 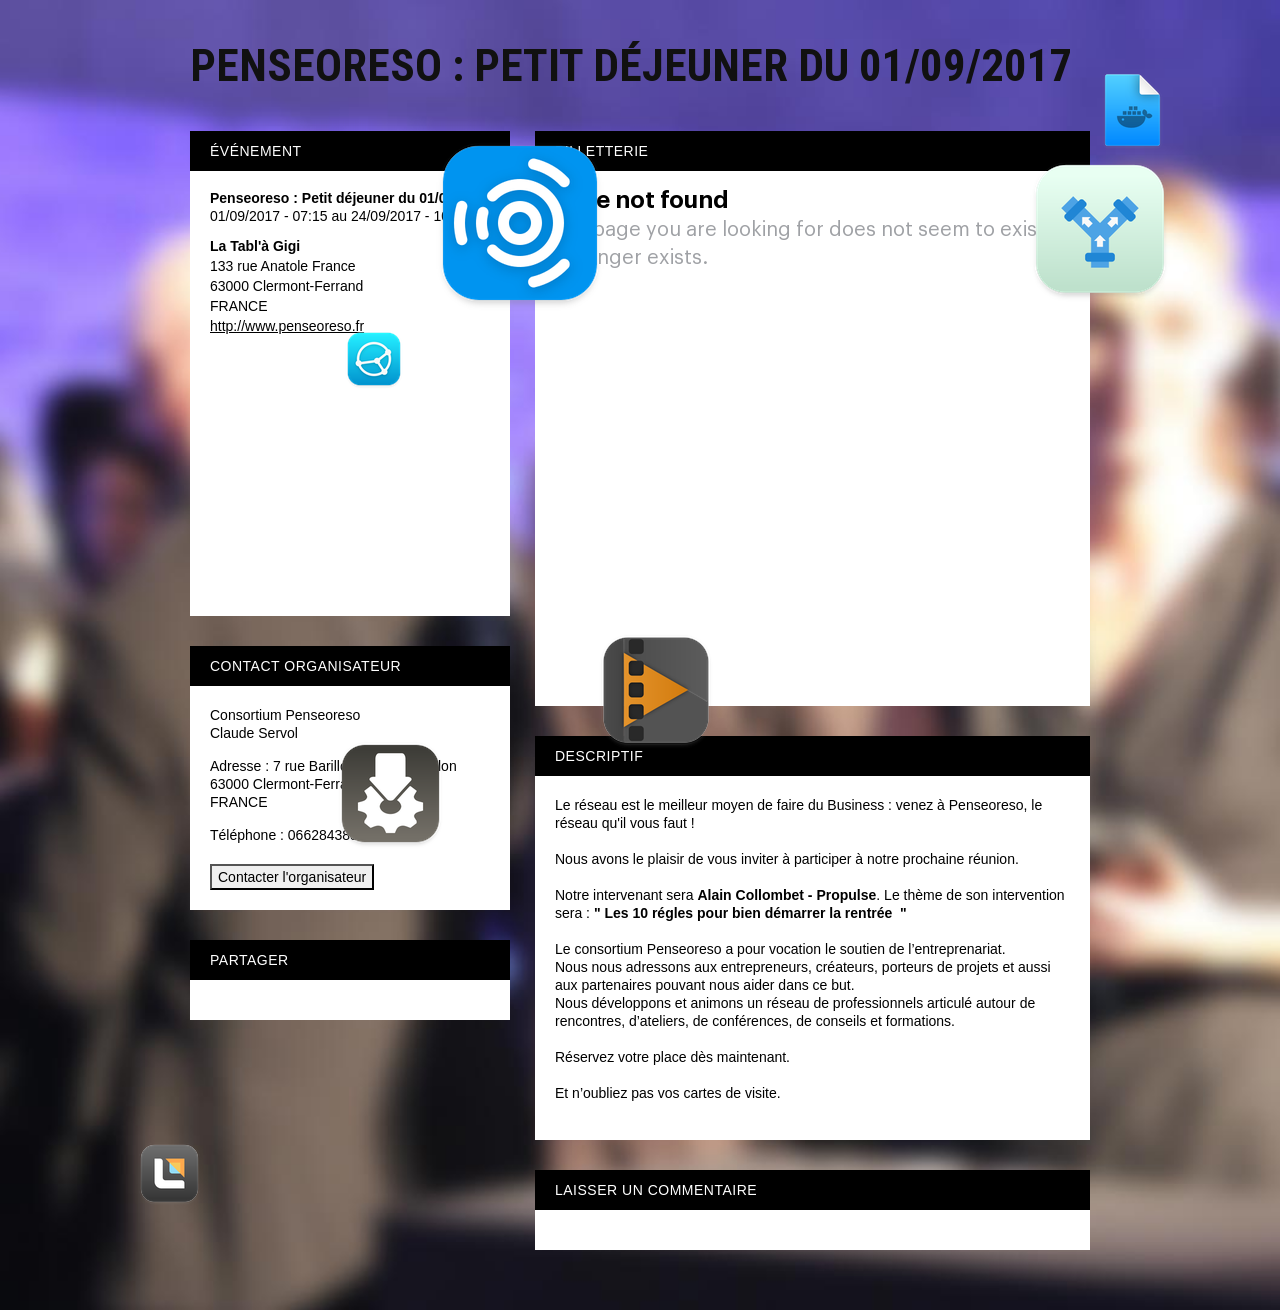 I want to click on open junction app for choosing which app opens links, so click(x=1100, y=229).